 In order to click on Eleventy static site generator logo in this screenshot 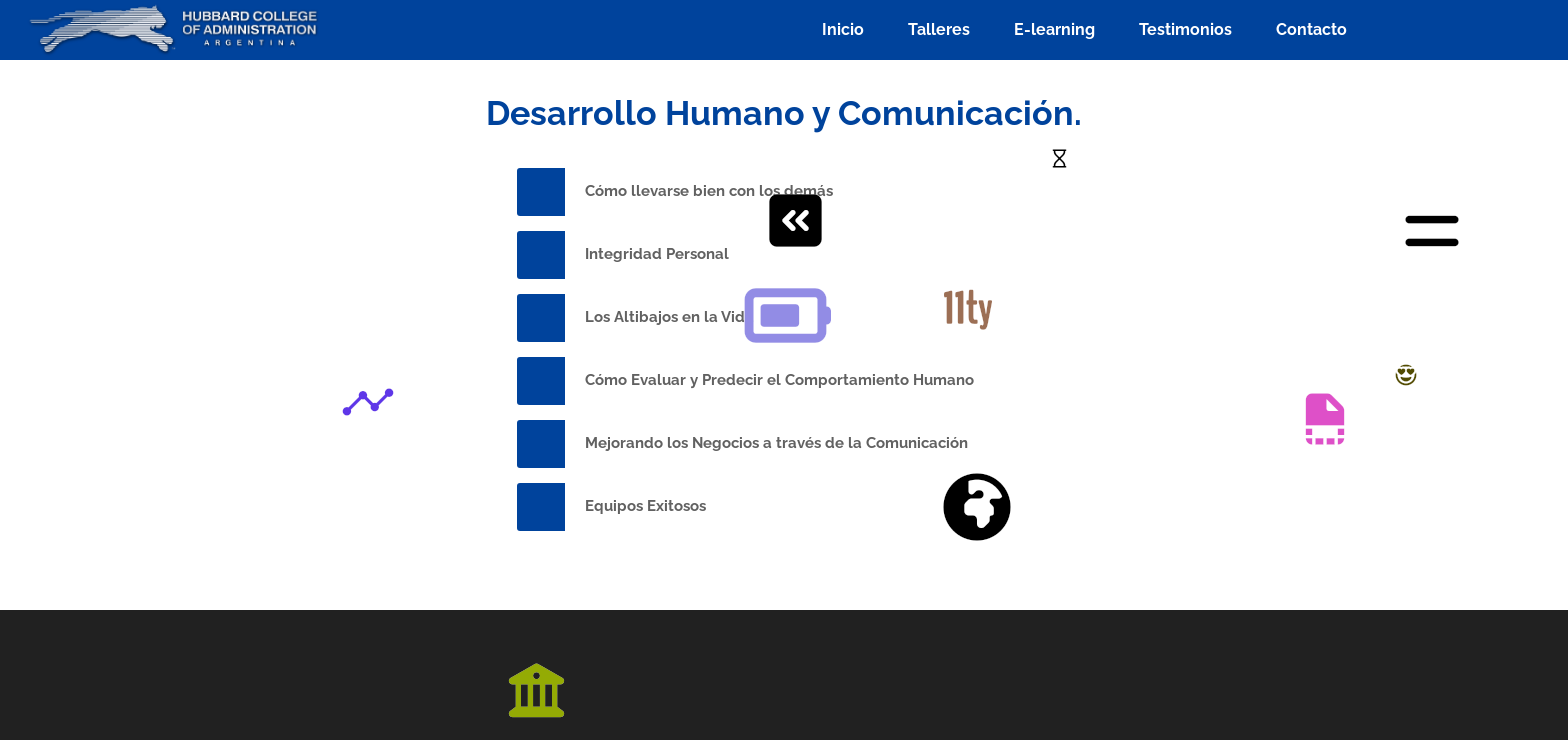, I will do `click(968, 307)`.